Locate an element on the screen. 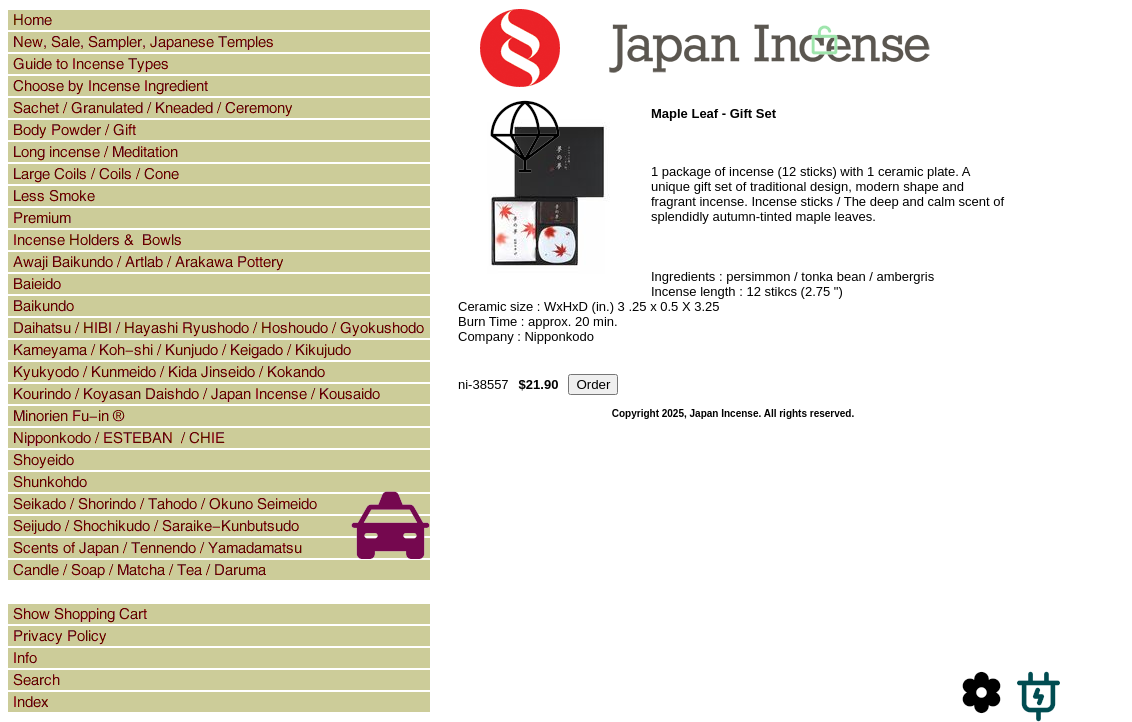  request a taxi or ride service is located at coordinates (390, 530).